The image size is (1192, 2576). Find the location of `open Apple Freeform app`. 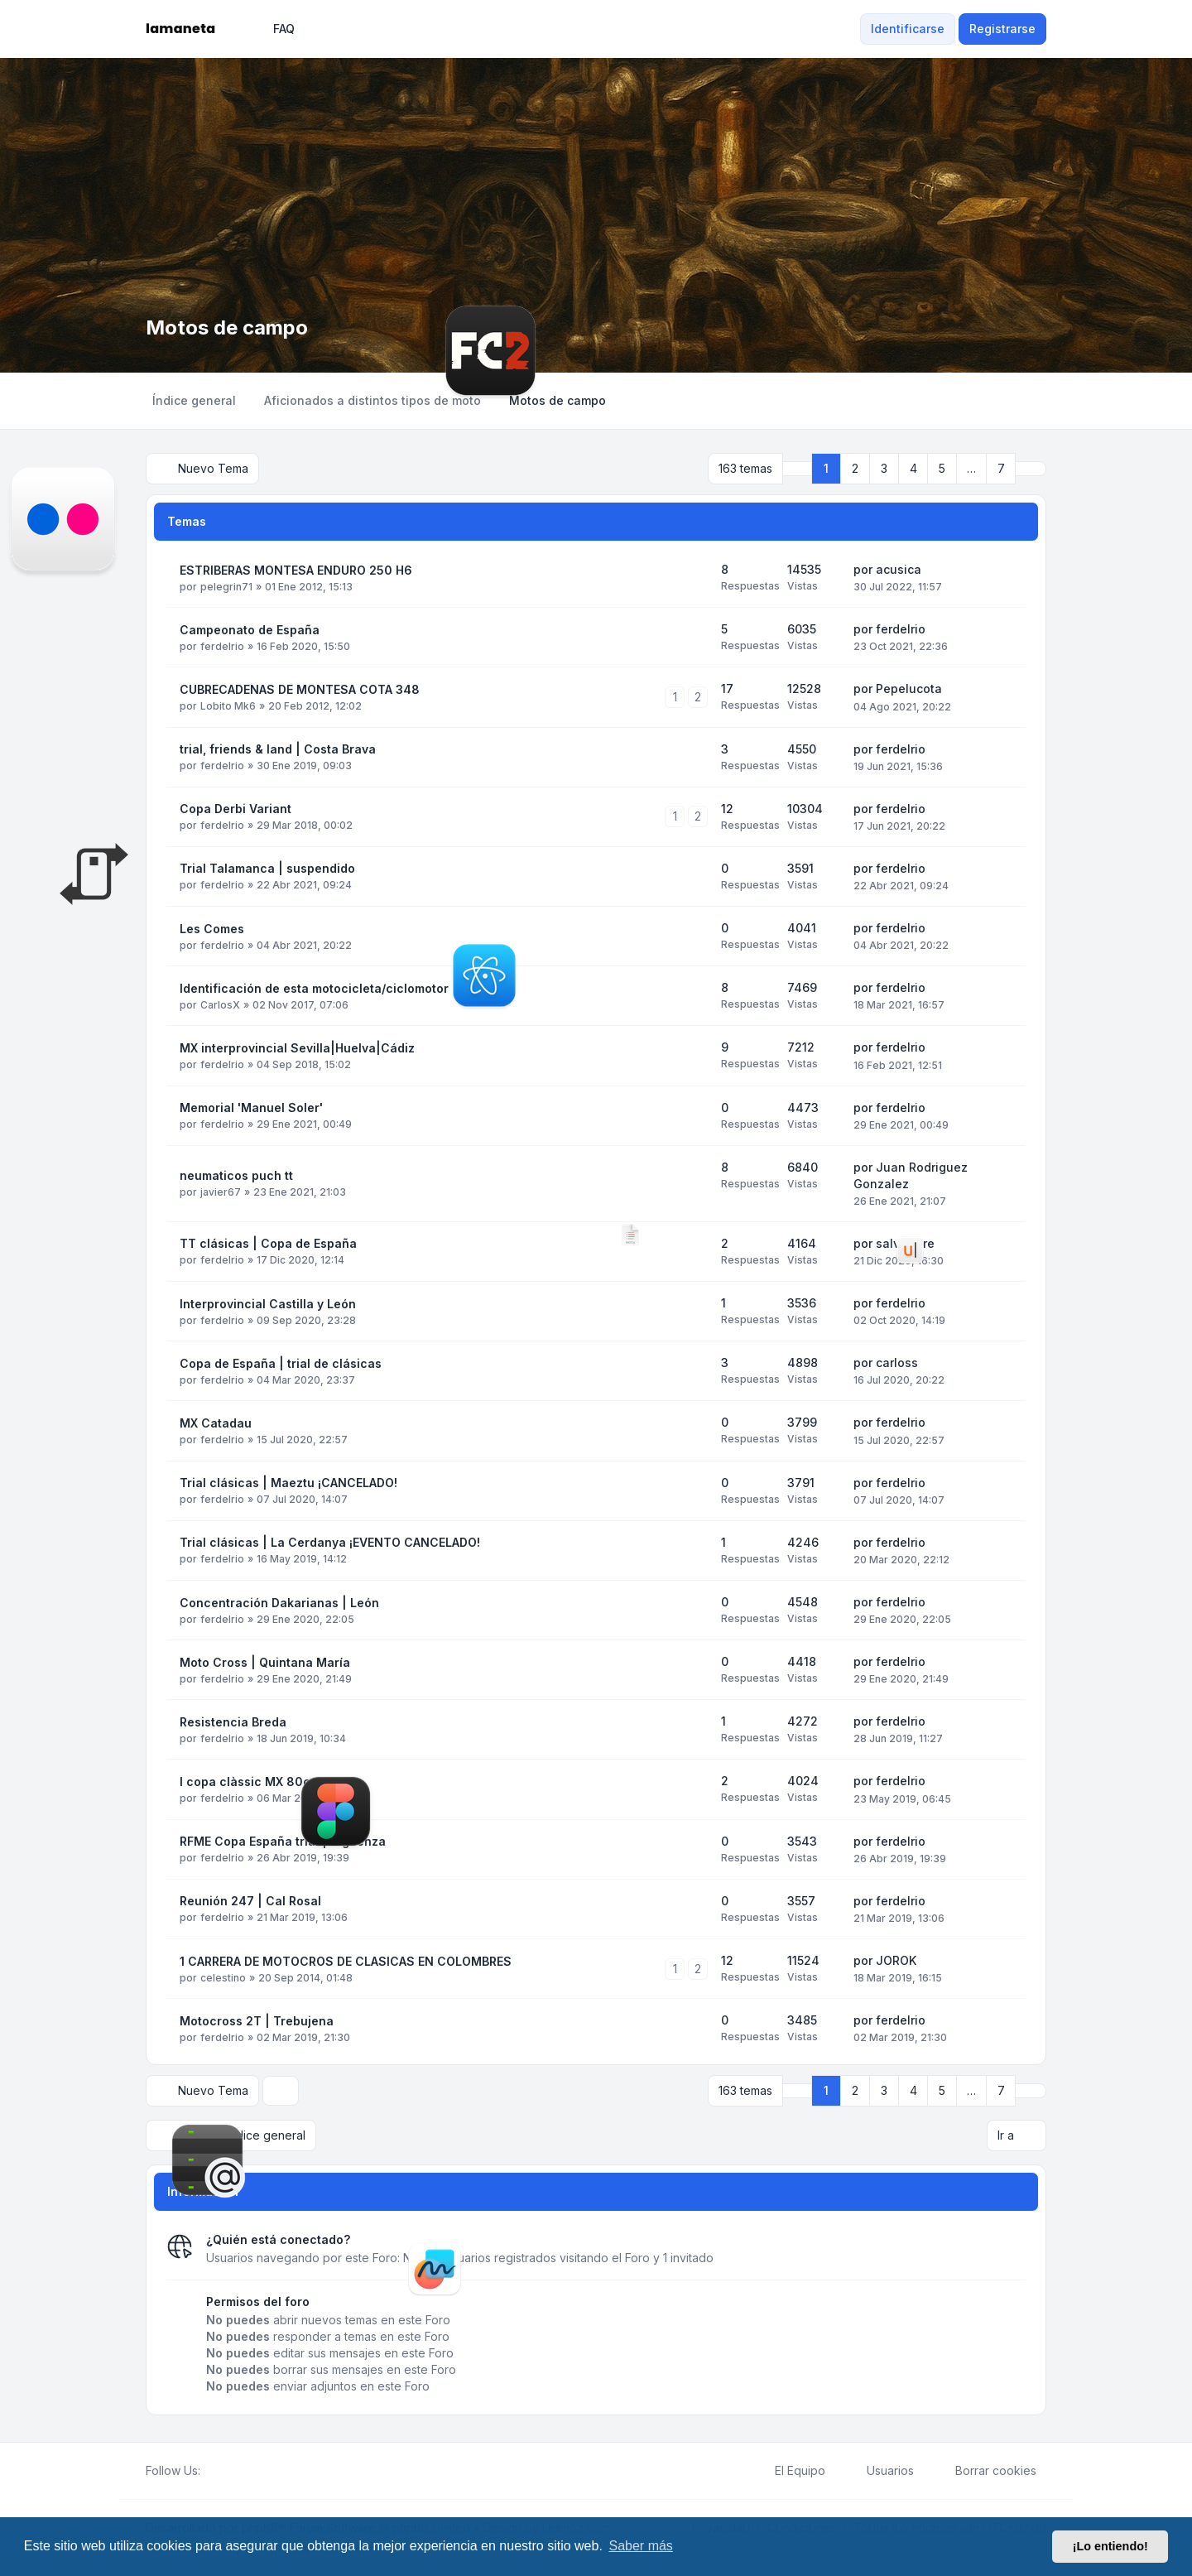

open Apple Freeform app is located at coordinates (435, 2269).